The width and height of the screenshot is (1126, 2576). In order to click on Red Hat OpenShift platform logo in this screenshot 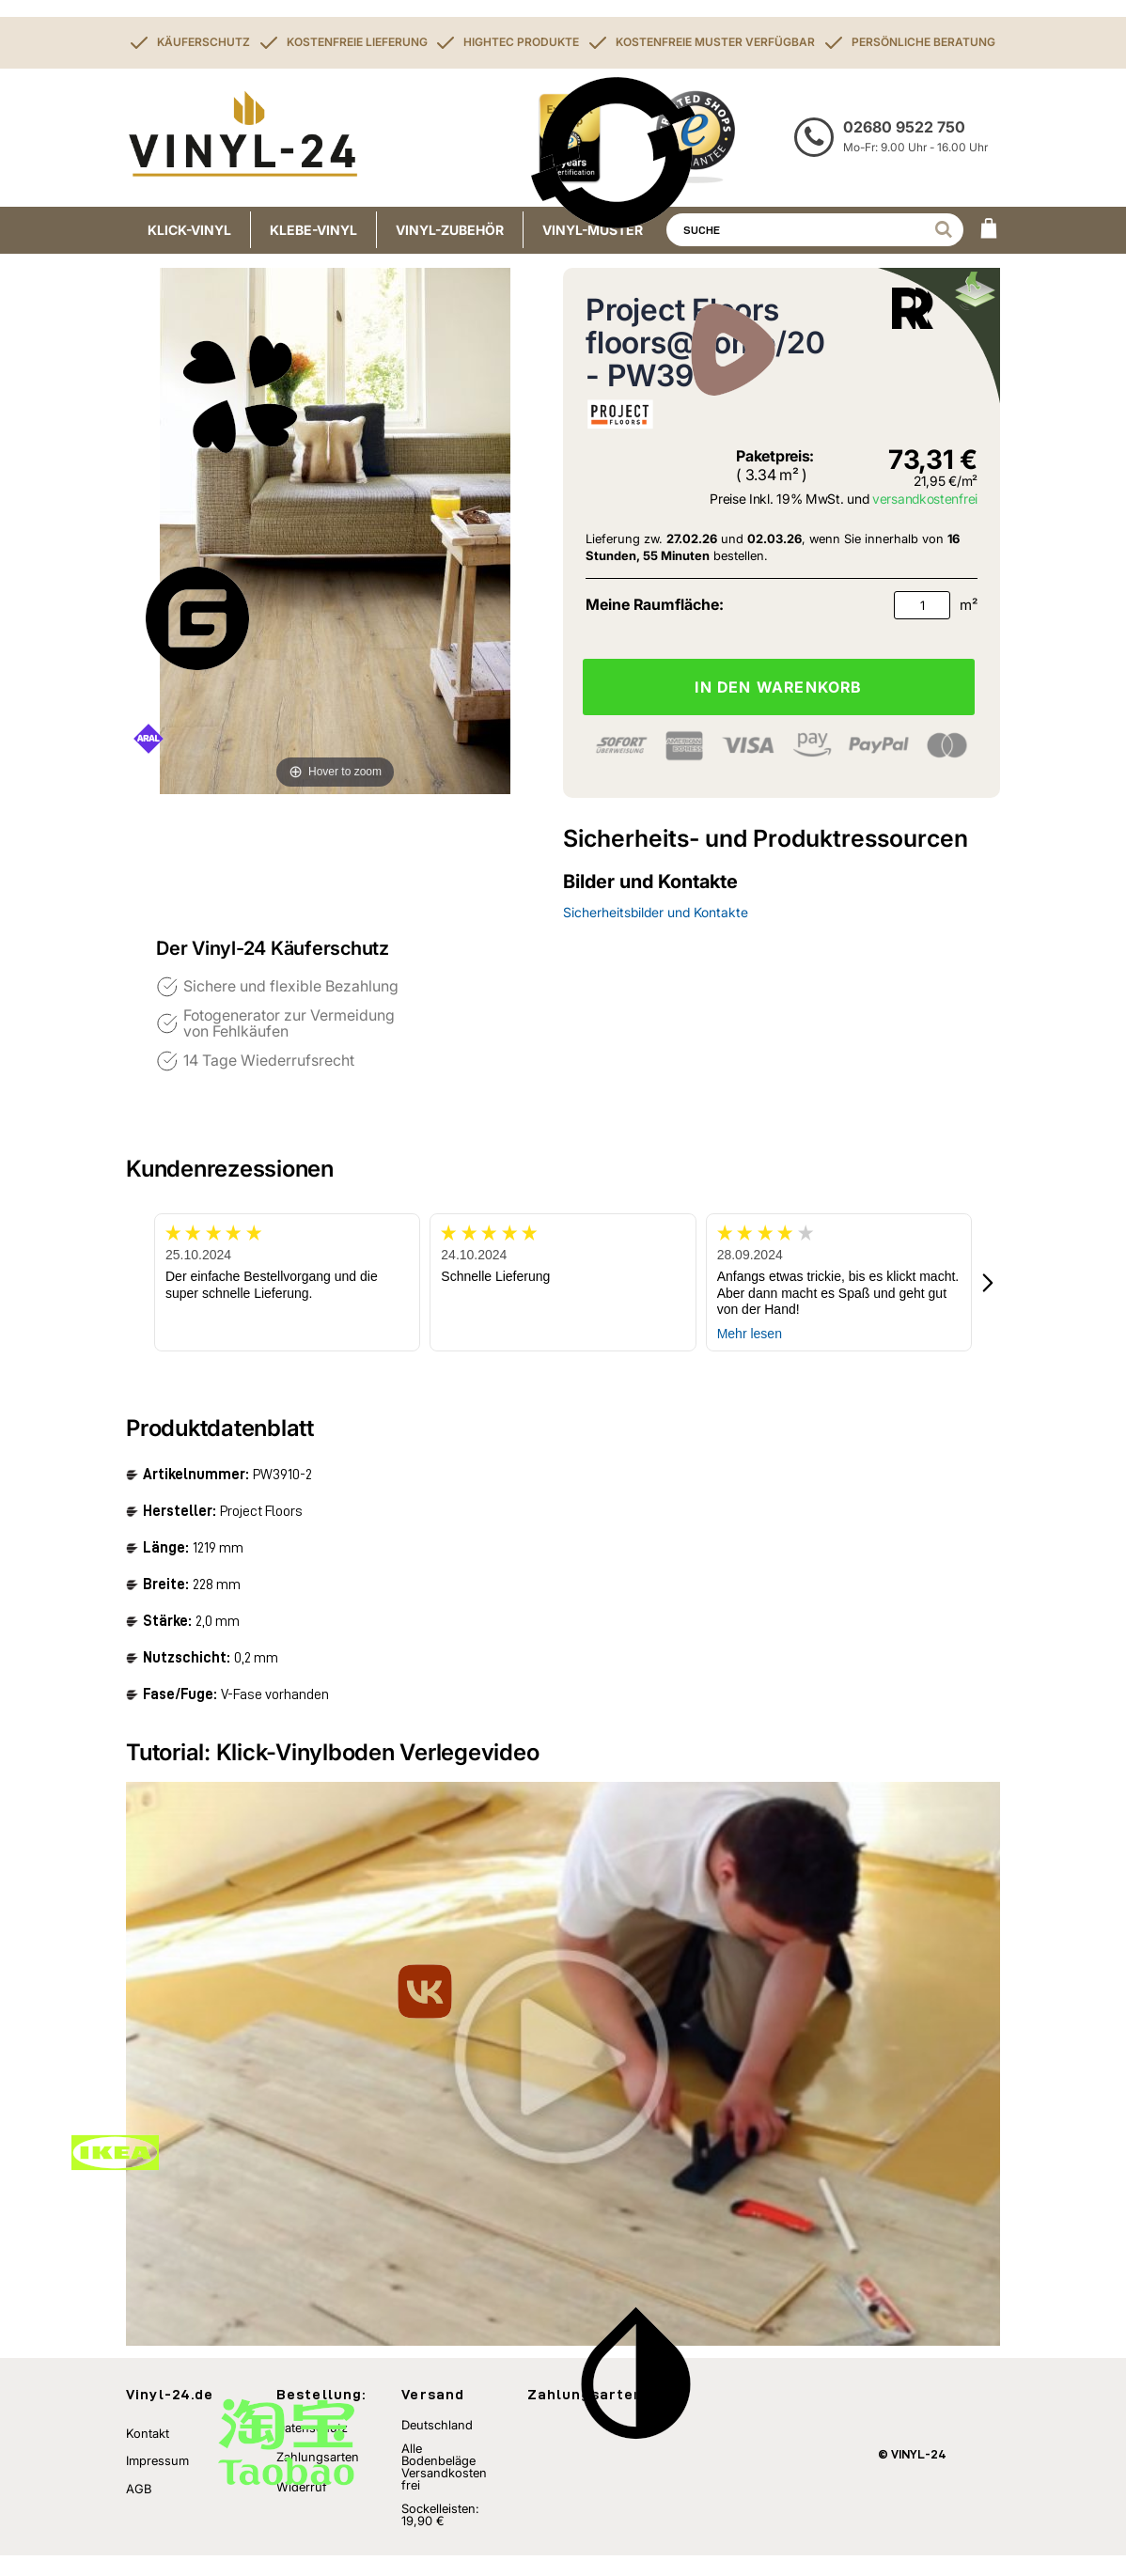, I will do `click(613, 152)`.